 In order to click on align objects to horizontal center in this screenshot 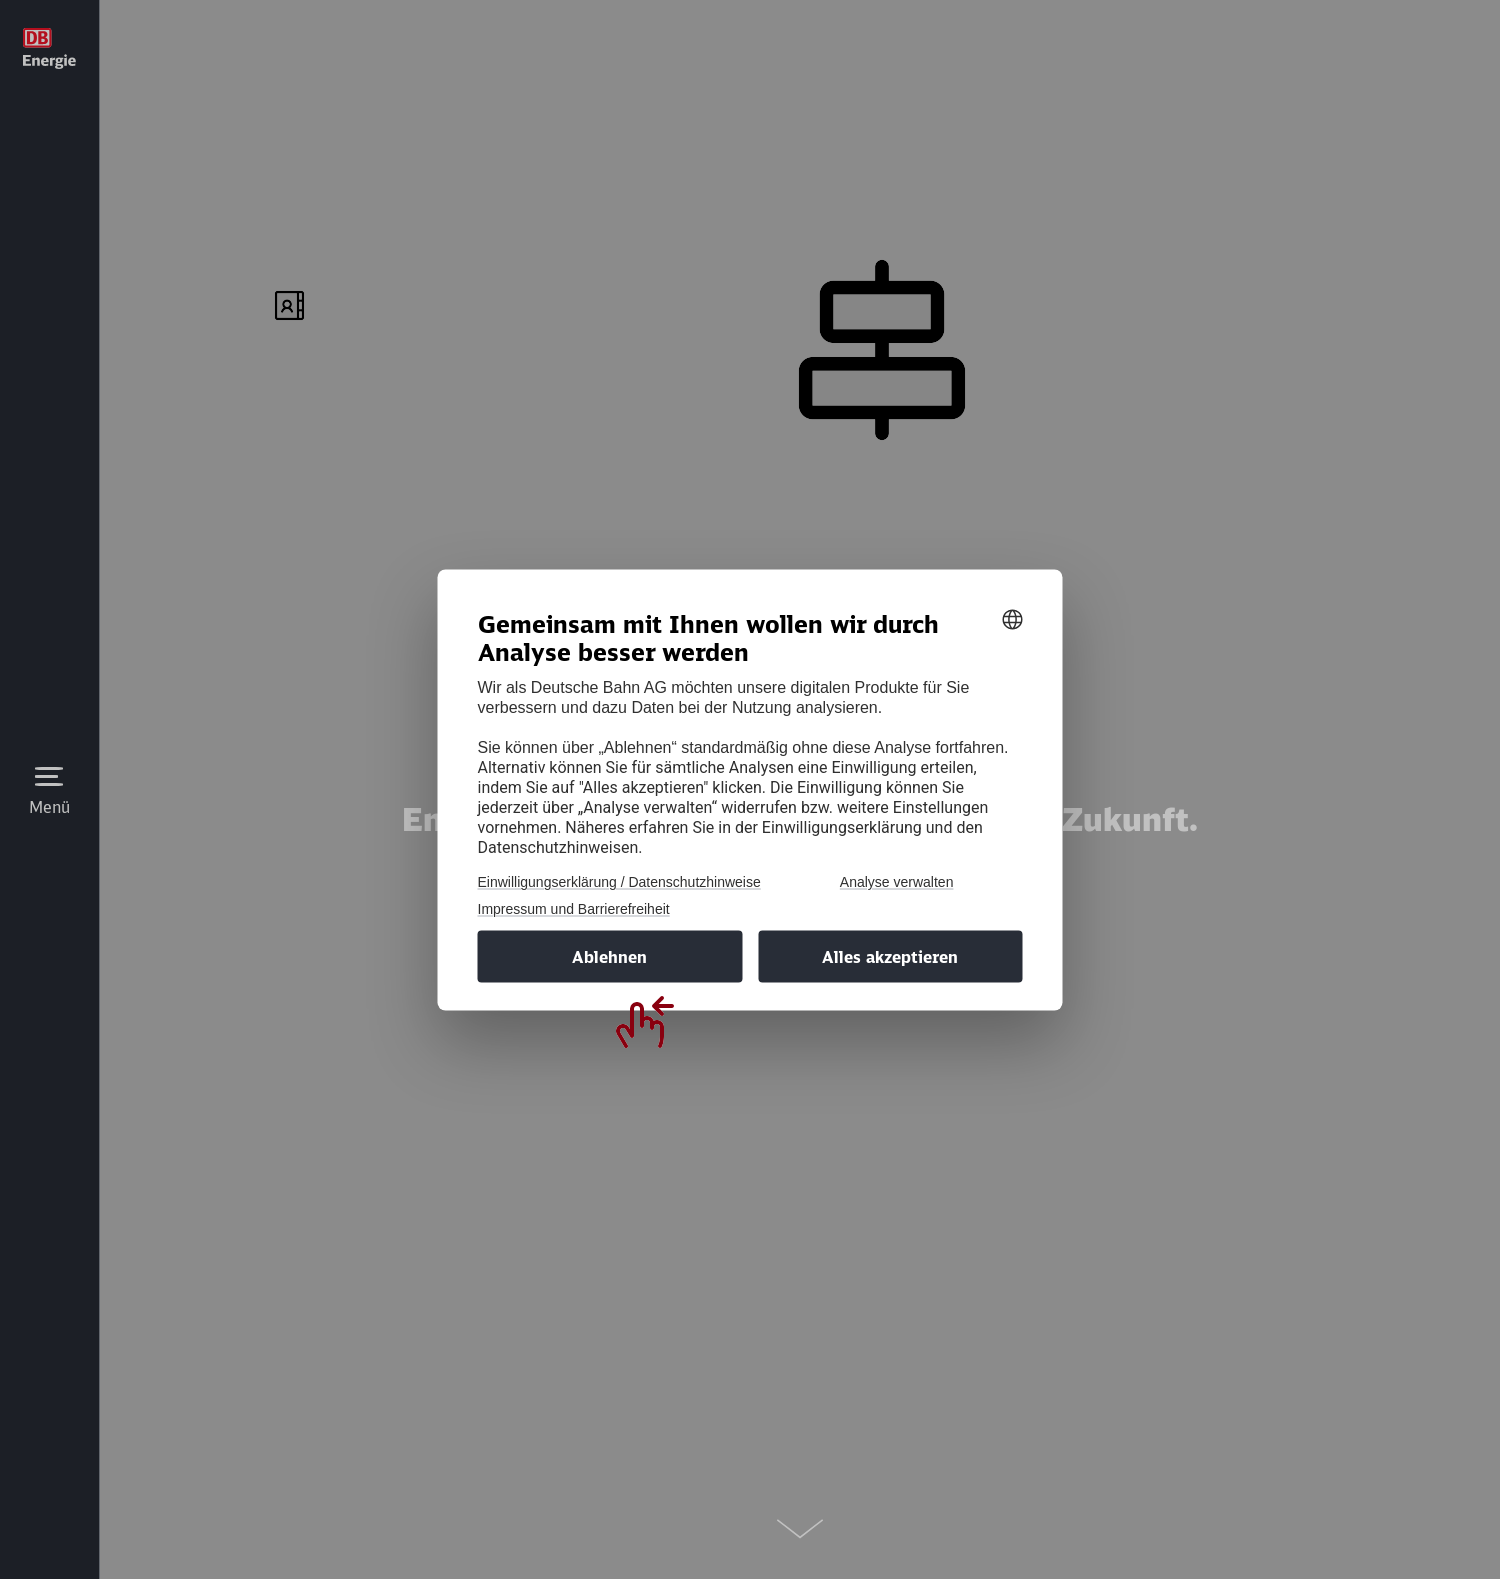, I will do `click(882, 350)`.